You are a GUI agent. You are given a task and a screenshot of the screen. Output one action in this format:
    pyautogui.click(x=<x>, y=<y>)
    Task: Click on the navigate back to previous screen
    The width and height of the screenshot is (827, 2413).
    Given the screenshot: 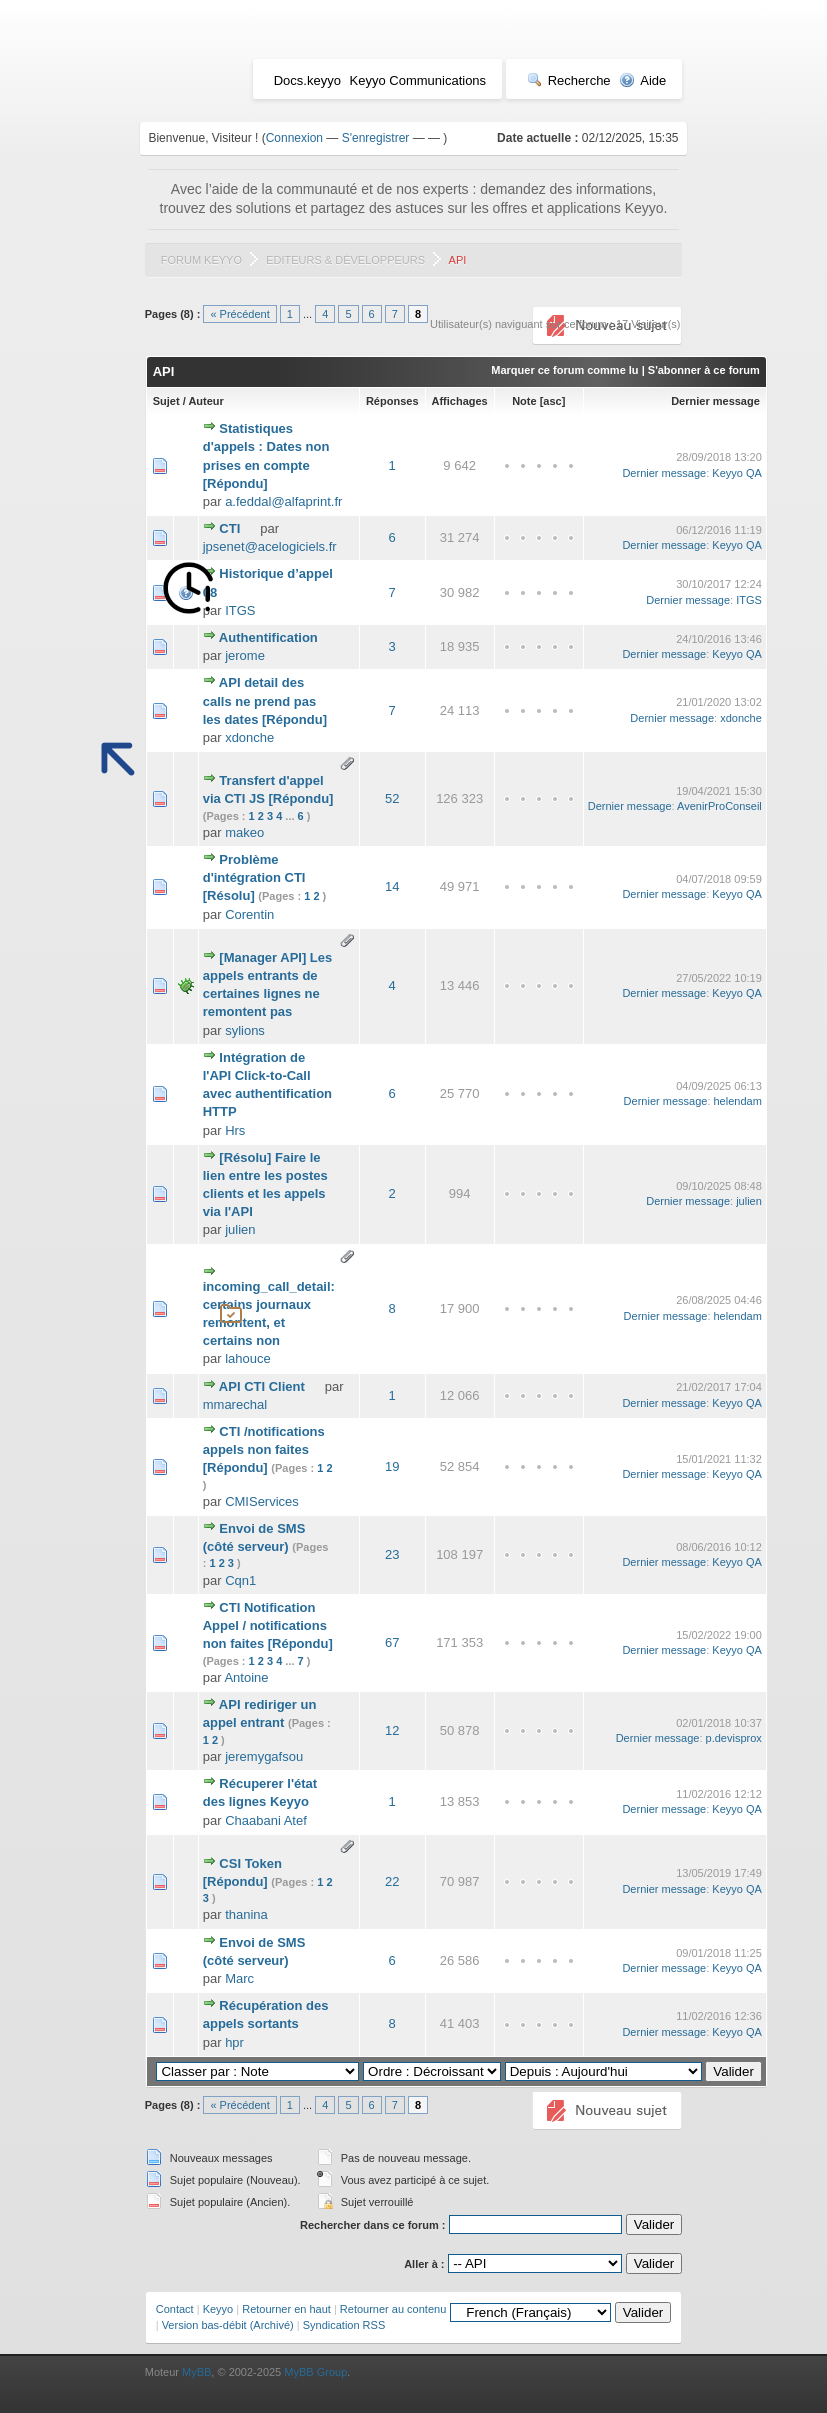 What is the action you would take?
    pyautogui.click(x=118, y=759)
    